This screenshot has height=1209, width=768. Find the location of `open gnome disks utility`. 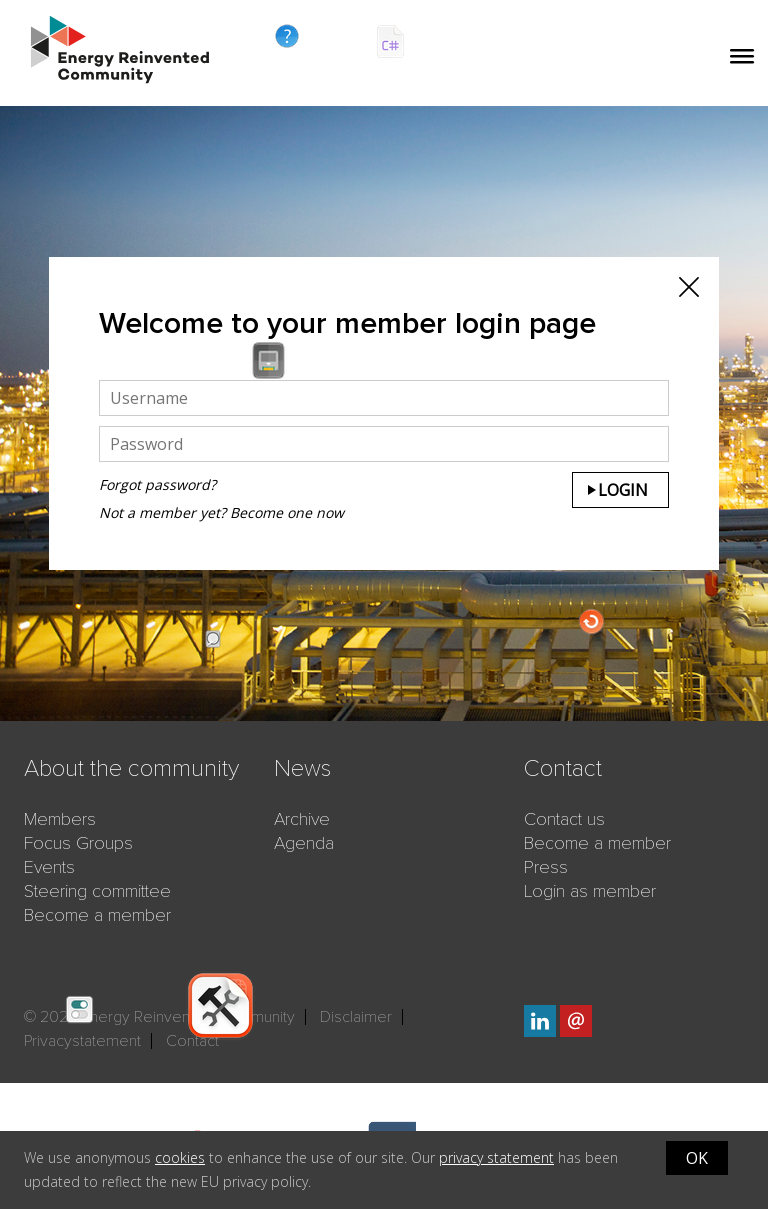

open gnome disks utility is located at coordinates (213, 639).